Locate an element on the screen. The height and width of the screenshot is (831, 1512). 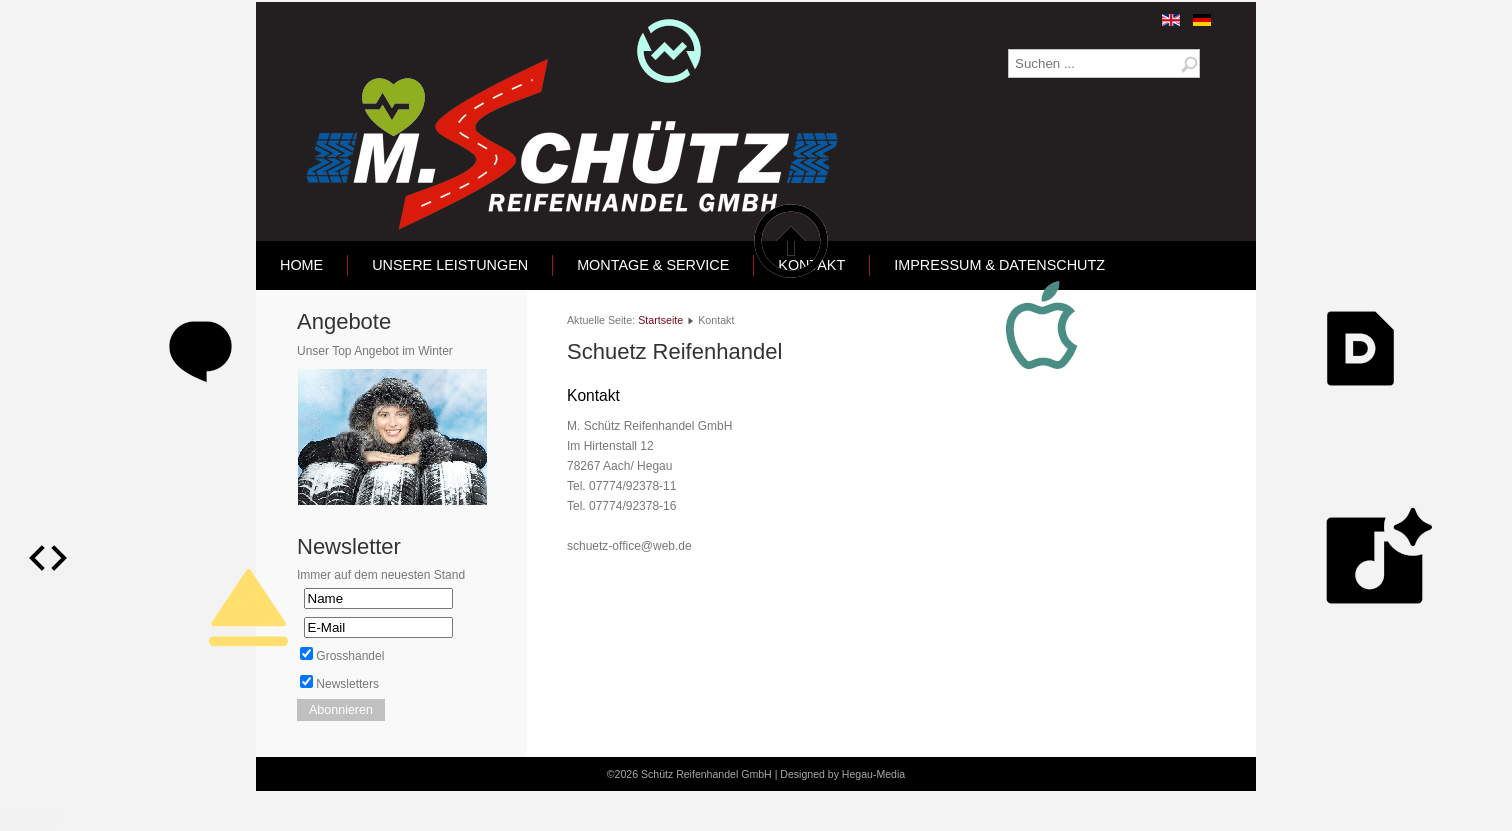
eject media or disc is located at coordinates (248, 611).